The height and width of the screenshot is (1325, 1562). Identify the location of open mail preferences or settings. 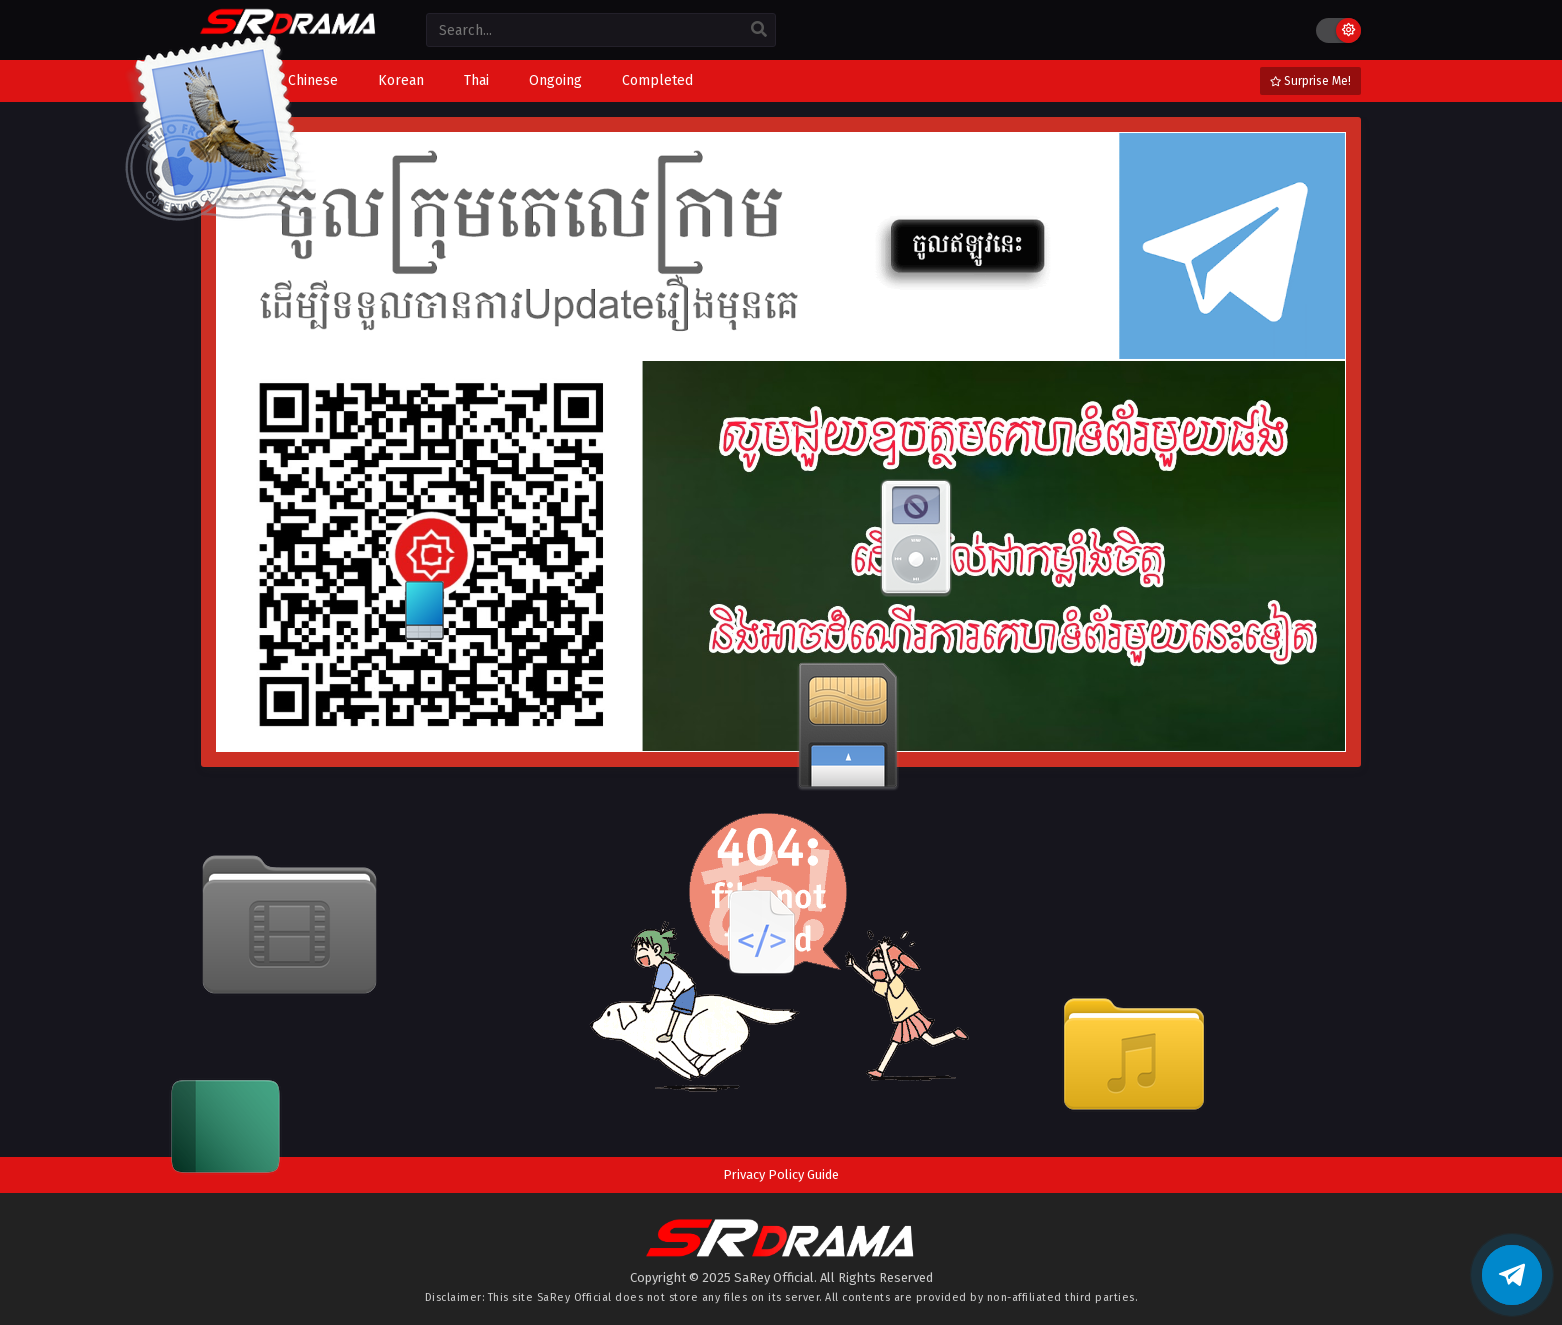
(219, 126).